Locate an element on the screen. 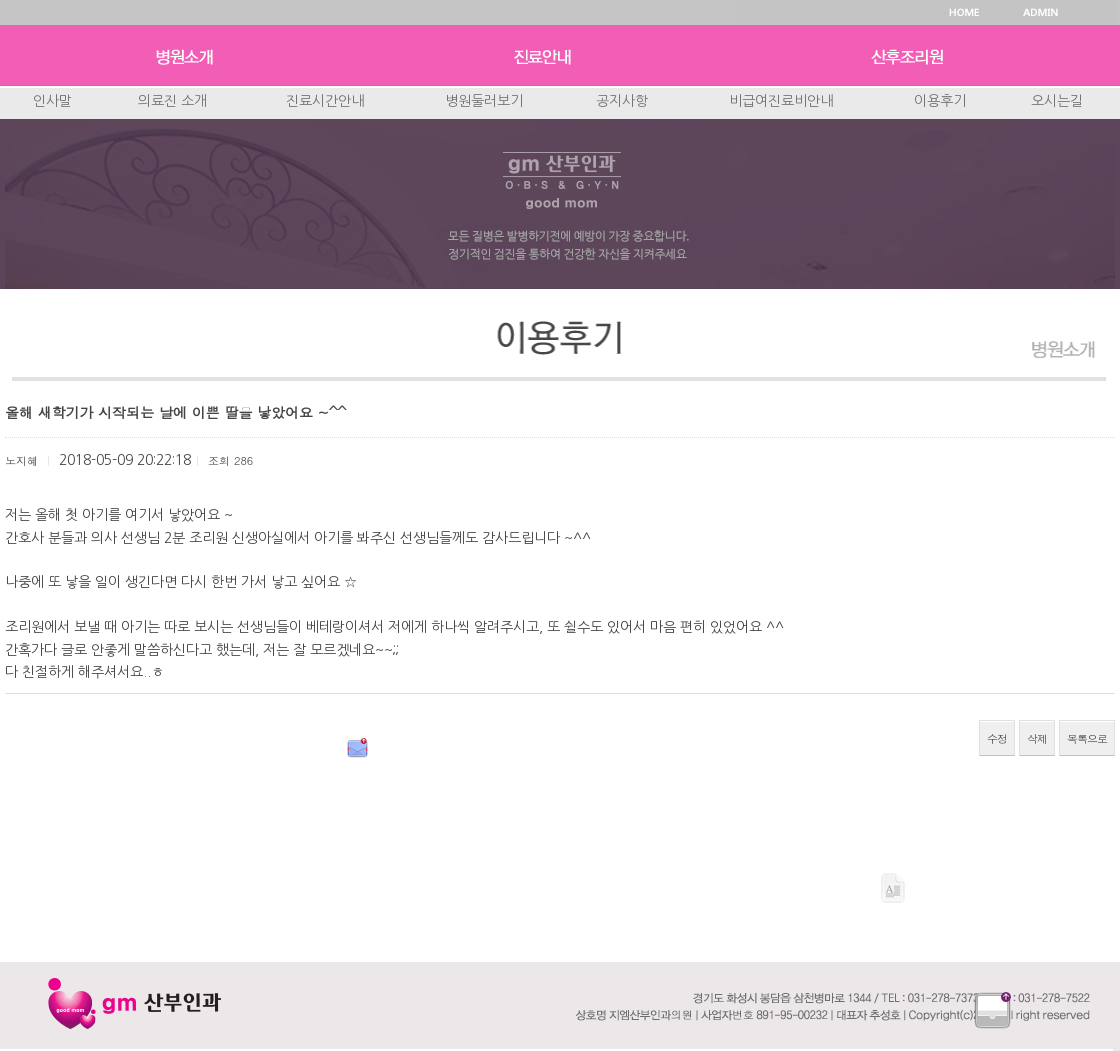  sync mail between outbox and inbox is located at coordinates (992, 1010).